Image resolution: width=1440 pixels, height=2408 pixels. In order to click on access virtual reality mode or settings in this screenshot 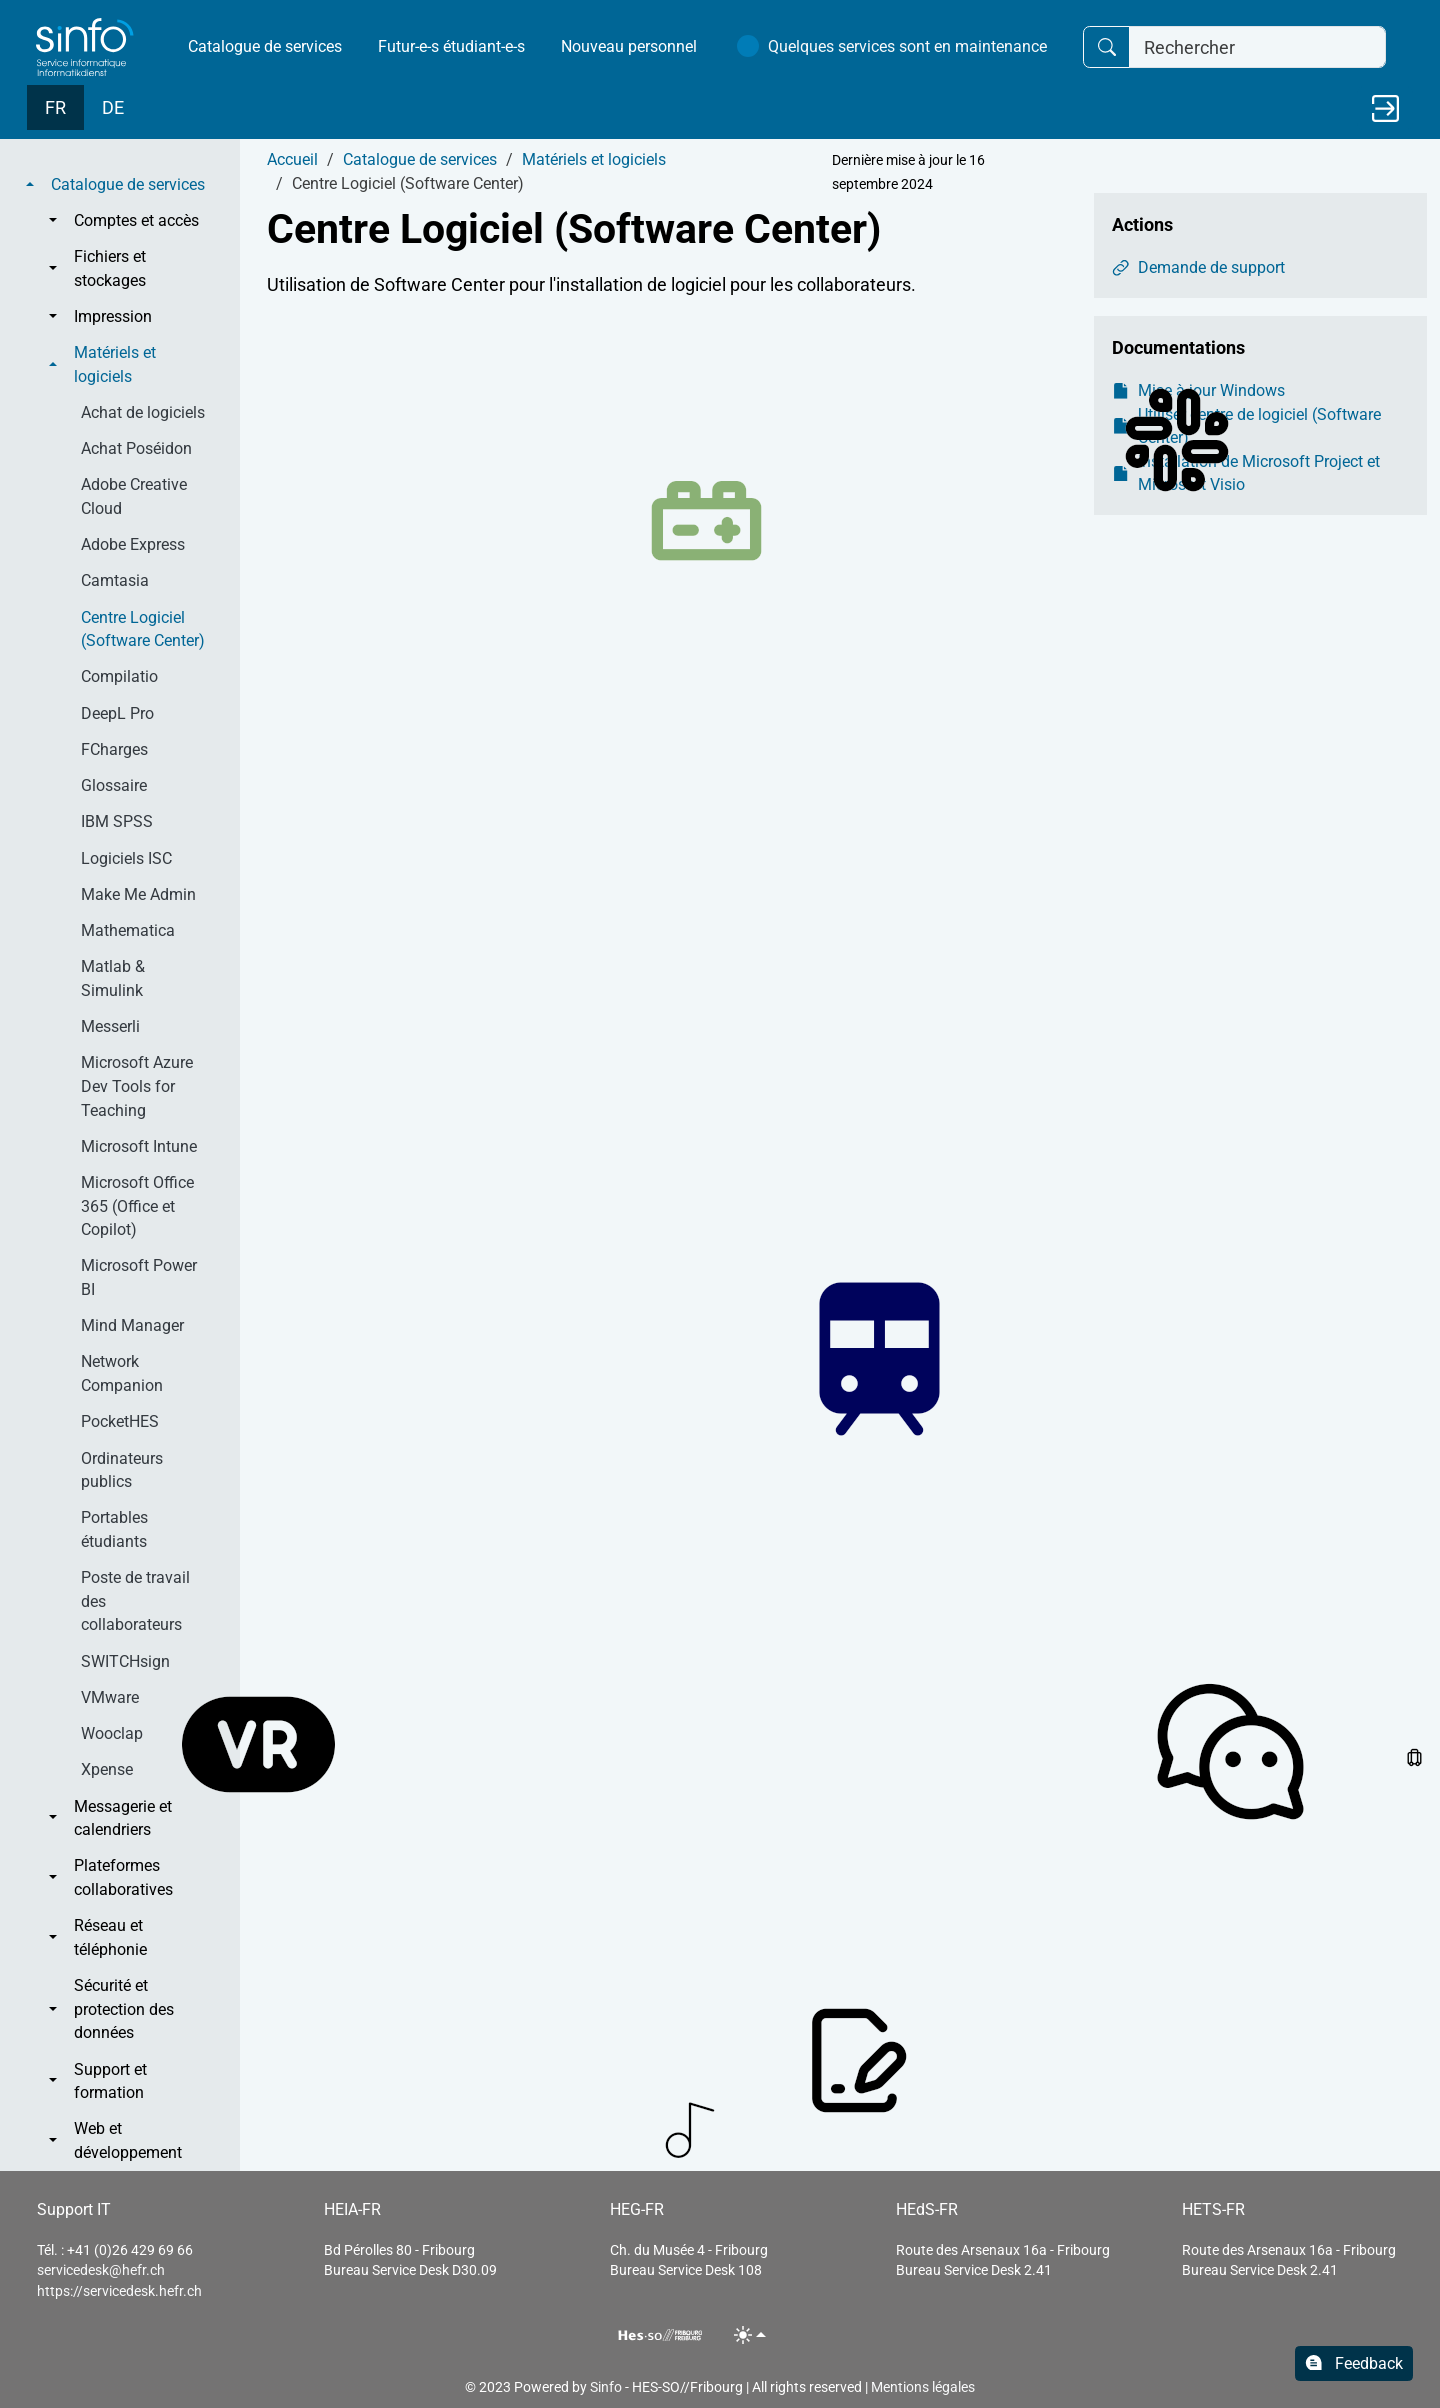, I will do `click(258, 1744)`.